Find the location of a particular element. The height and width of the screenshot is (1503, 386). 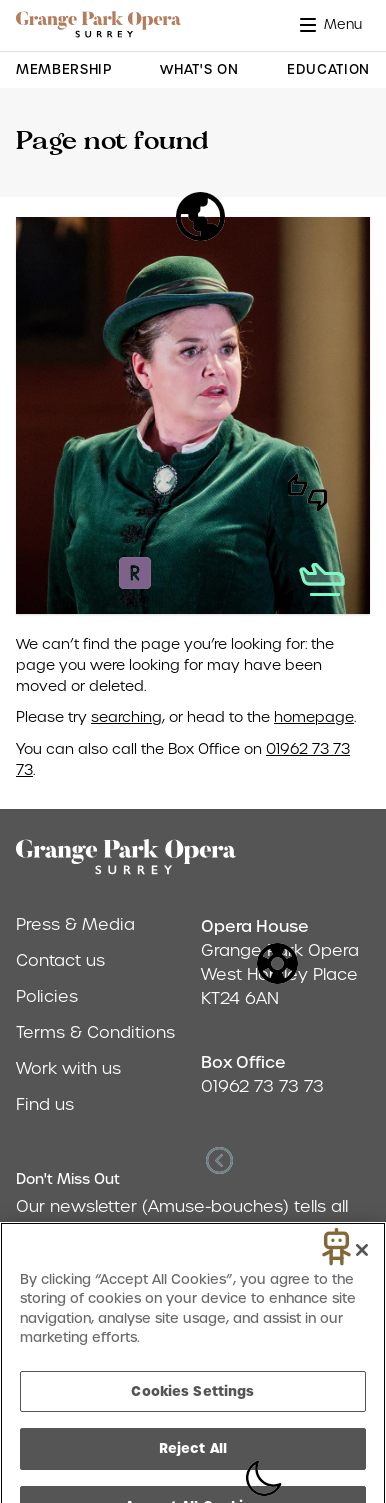

switch to dark mode is located at coordinates (263, 1479).